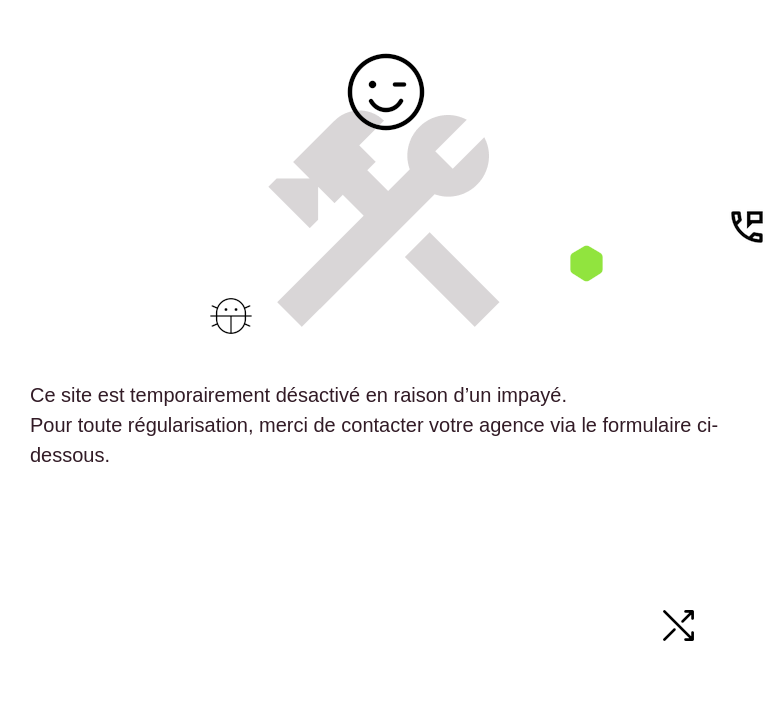  I want to click on indicates a selected or active state, so click(586, 263).